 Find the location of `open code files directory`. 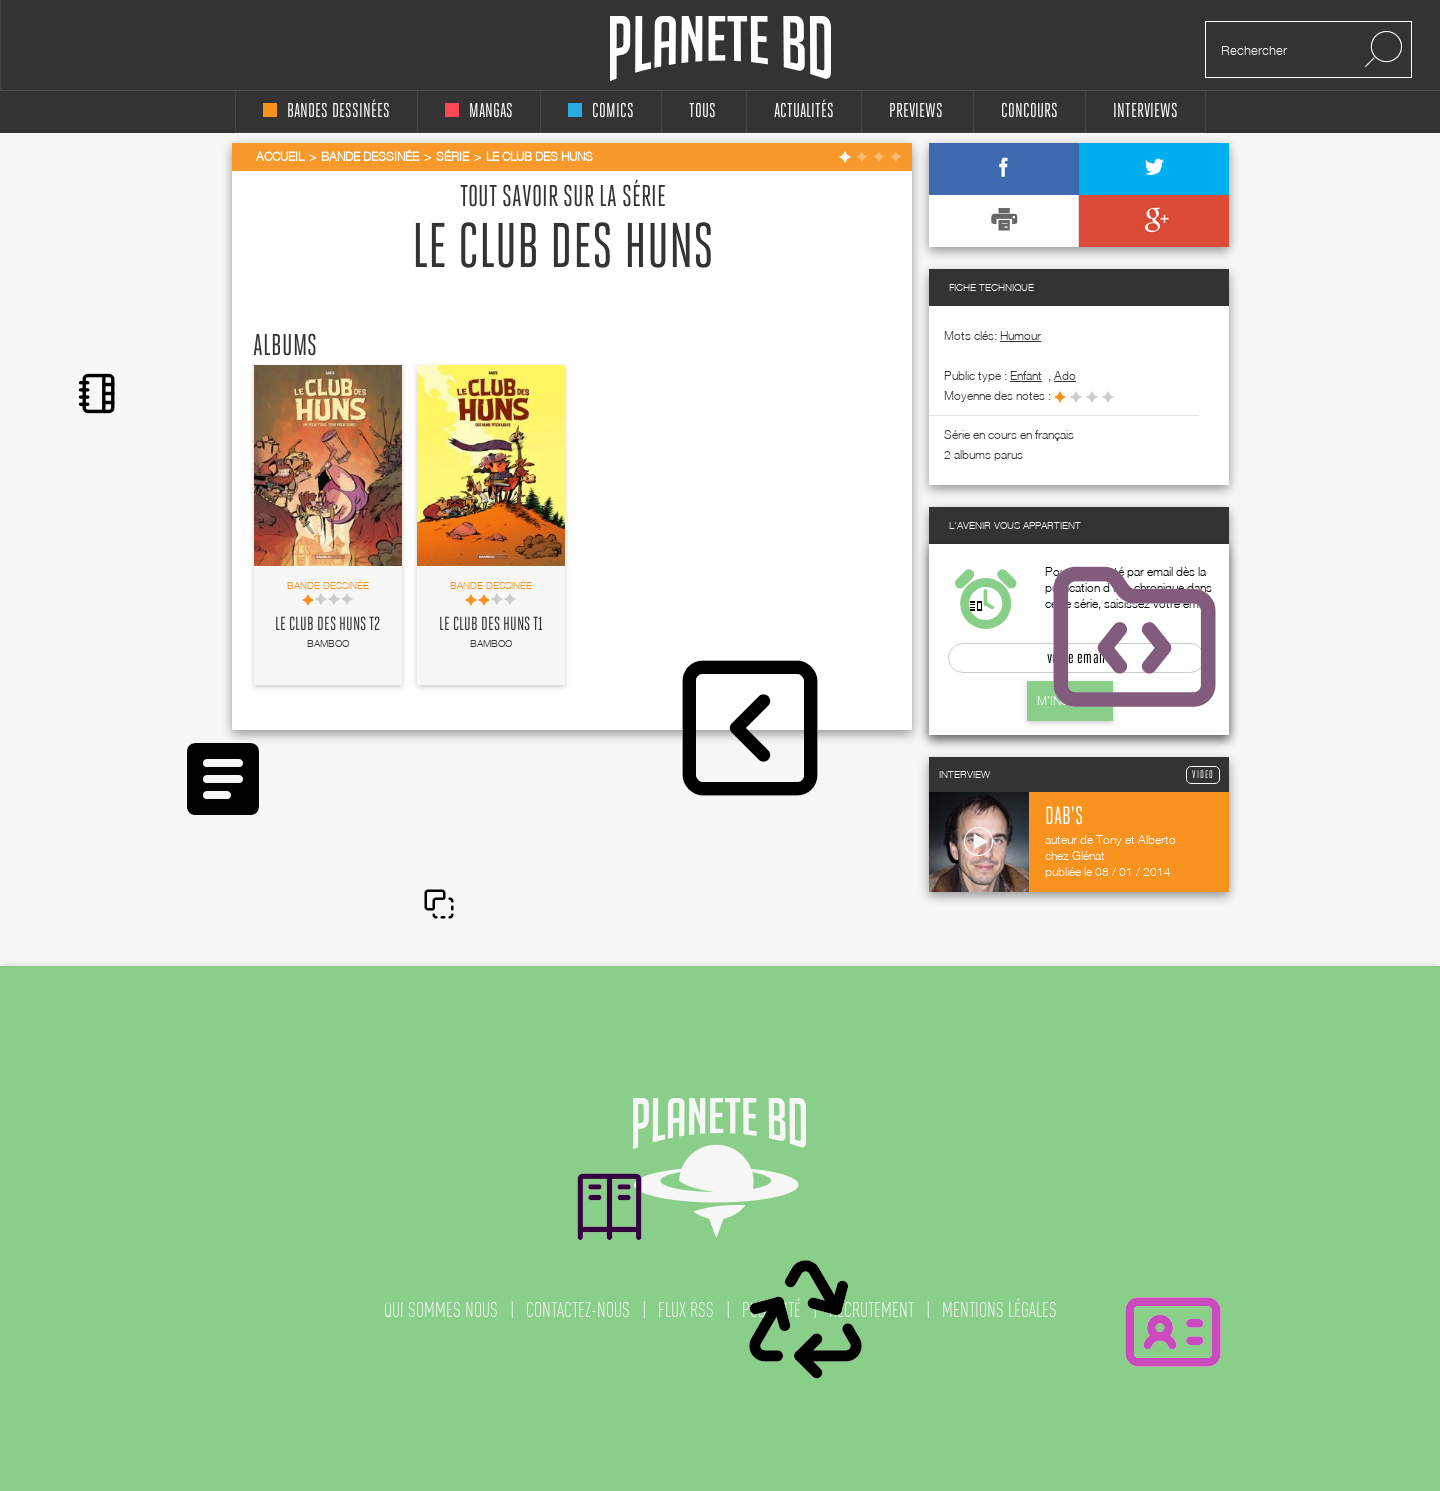

open code files directory is located at coordinates (1134, 640).